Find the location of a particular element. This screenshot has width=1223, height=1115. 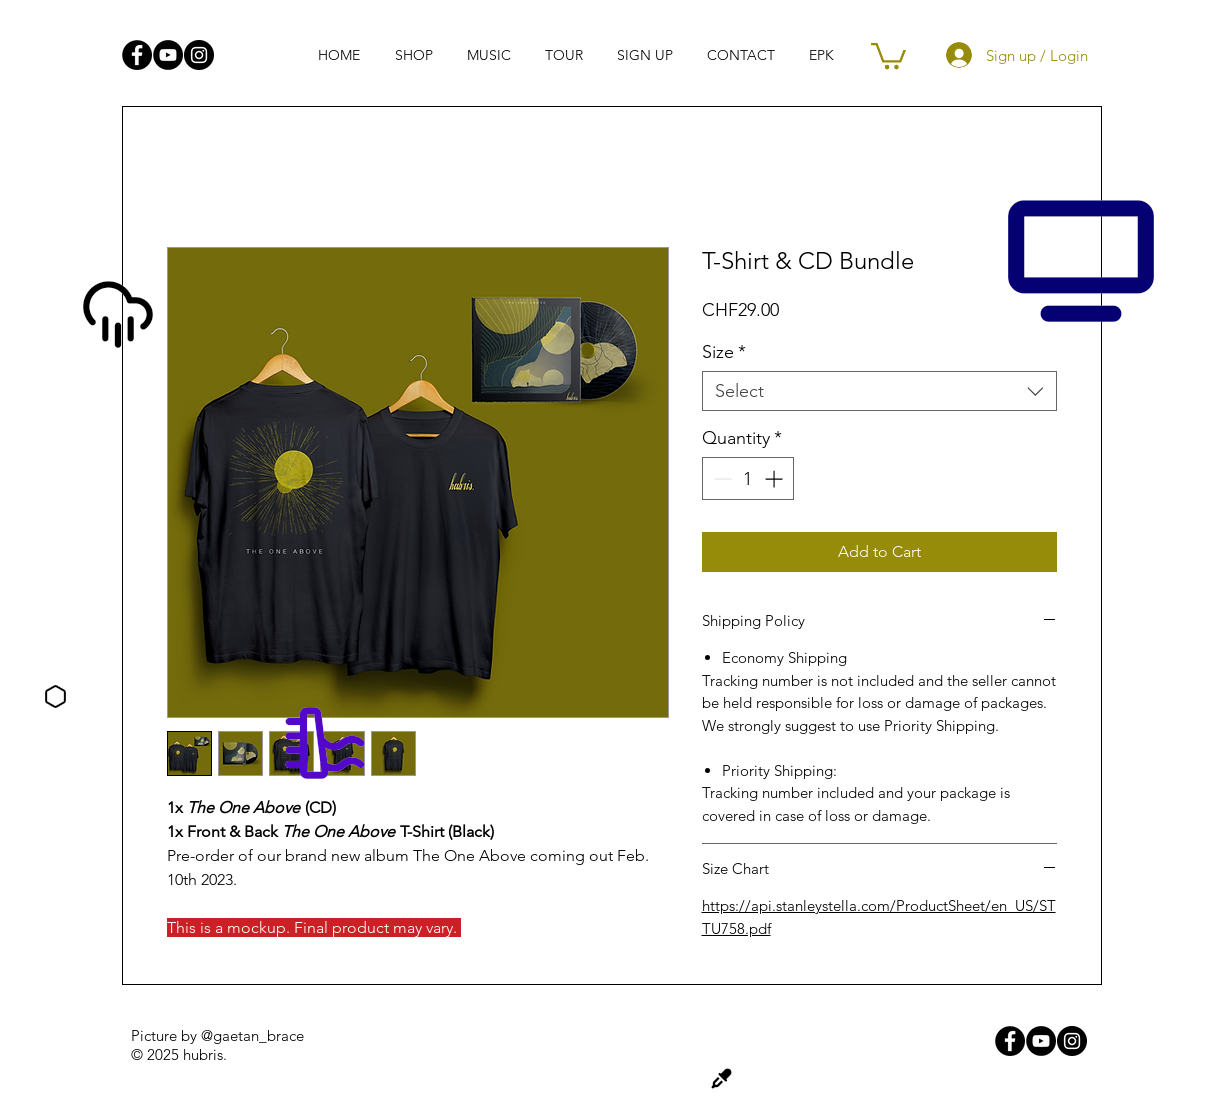

select a color from the canvas is located at coordinates (721, 1078).